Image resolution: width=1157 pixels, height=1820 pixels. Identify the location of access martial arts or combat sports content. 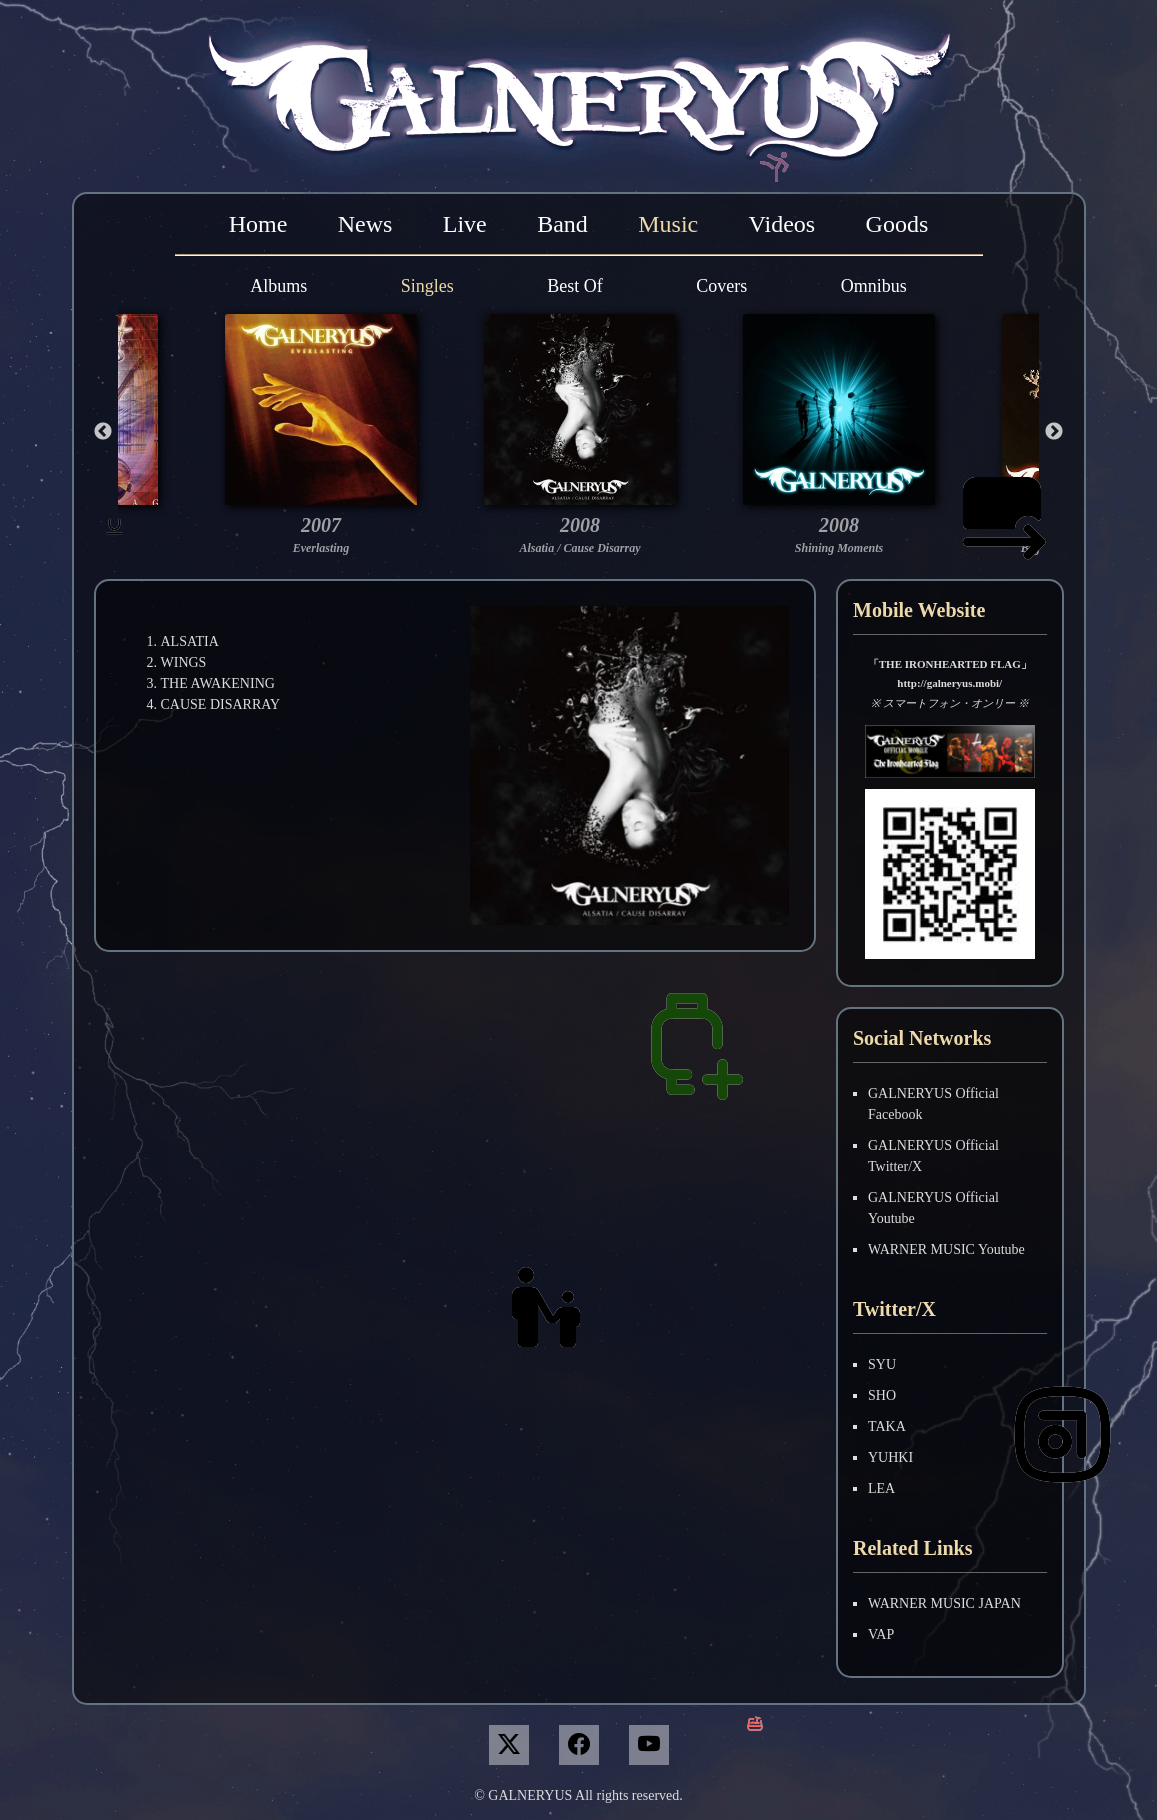
(775, 167).